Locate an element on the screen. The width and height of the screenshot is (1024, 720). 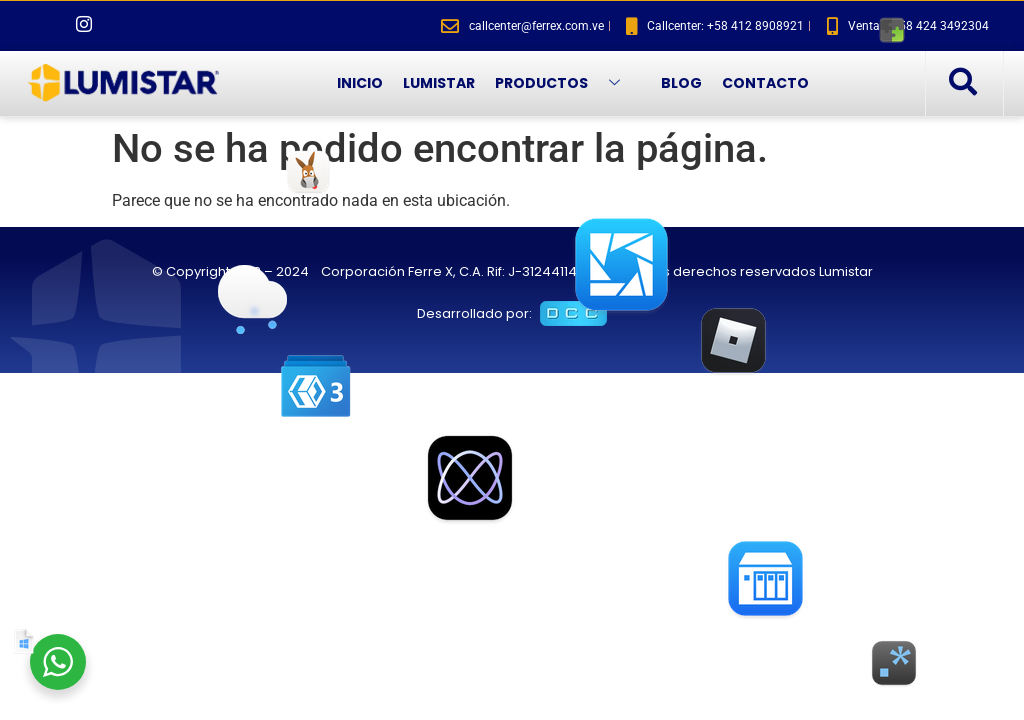
open Lens, a Kubernetes IDE for managing clusters is located at coordinates (621, 264).